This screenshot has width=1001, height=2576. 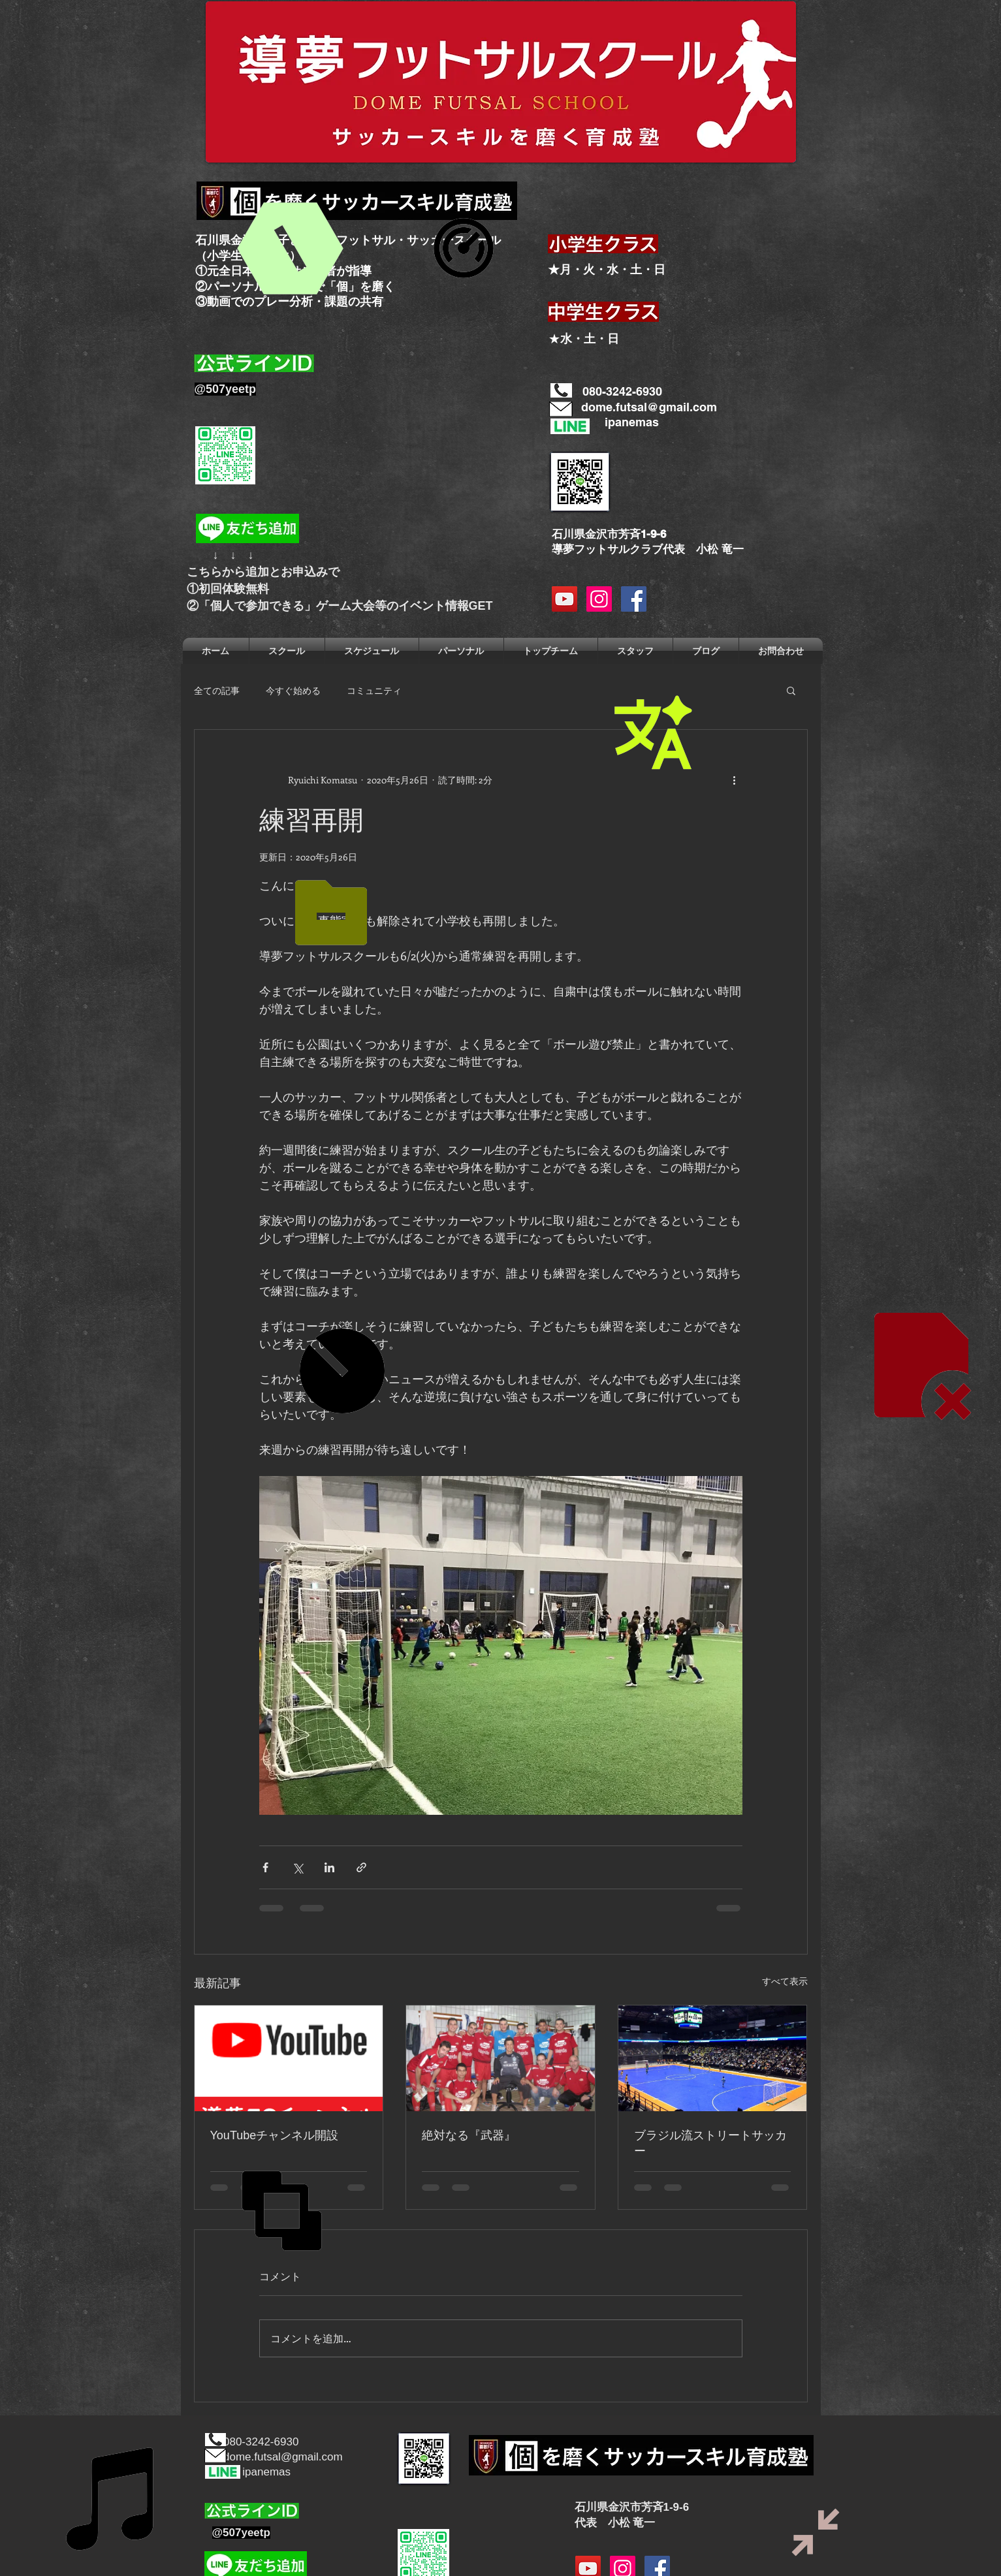 I want to click on collapse or minimize expanded content, so click(x=816, y=2532).